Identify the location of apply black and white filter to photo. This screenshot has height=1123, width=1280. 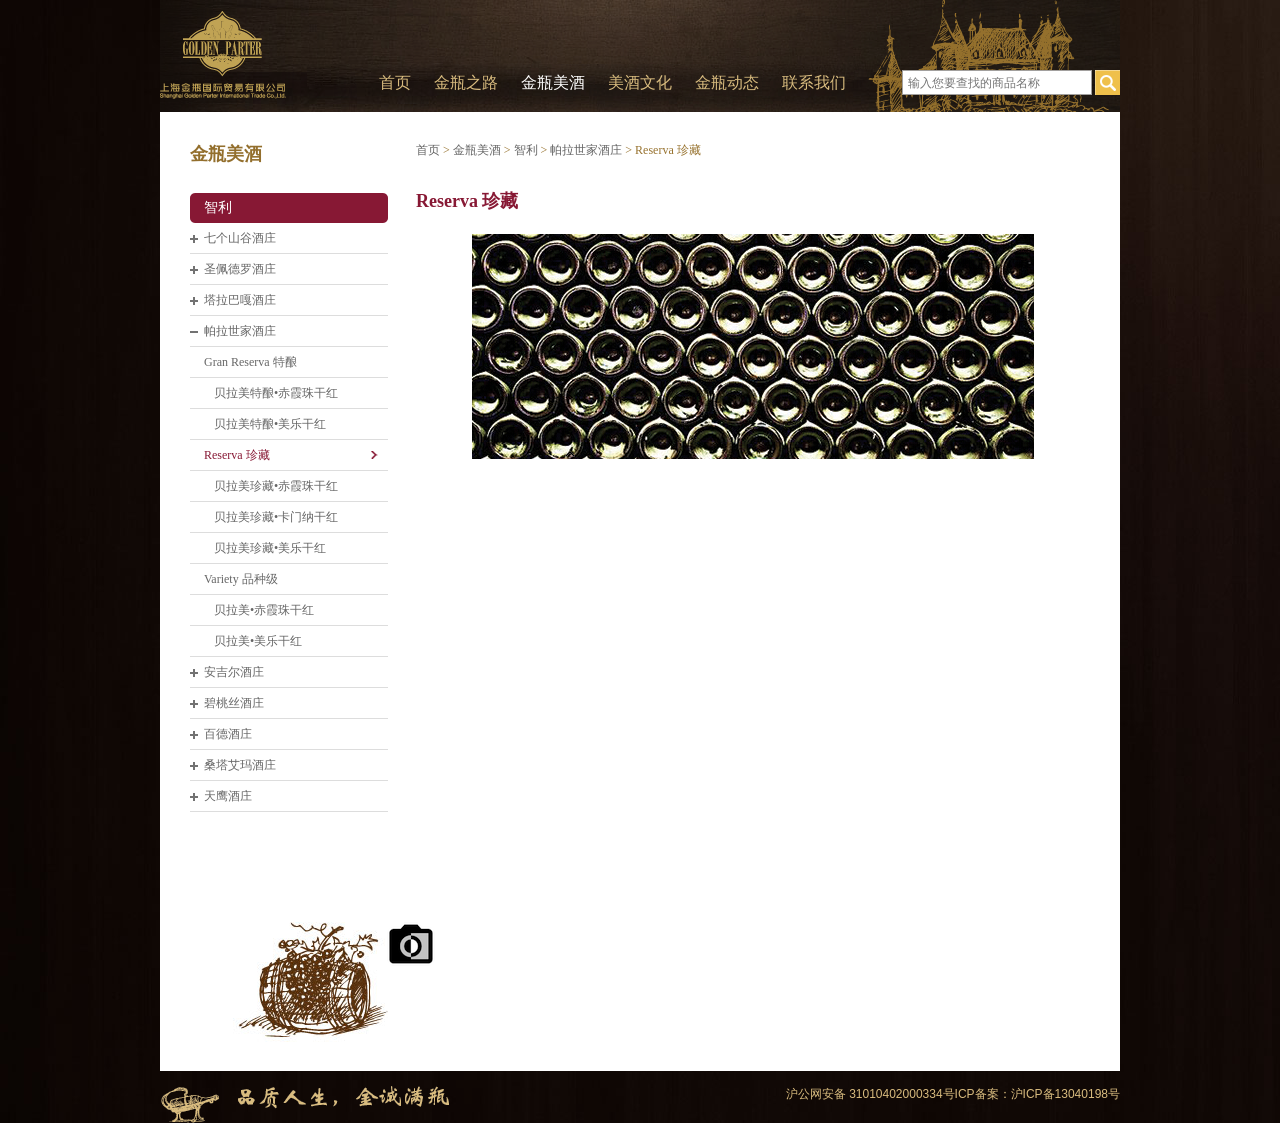
(411, 944).